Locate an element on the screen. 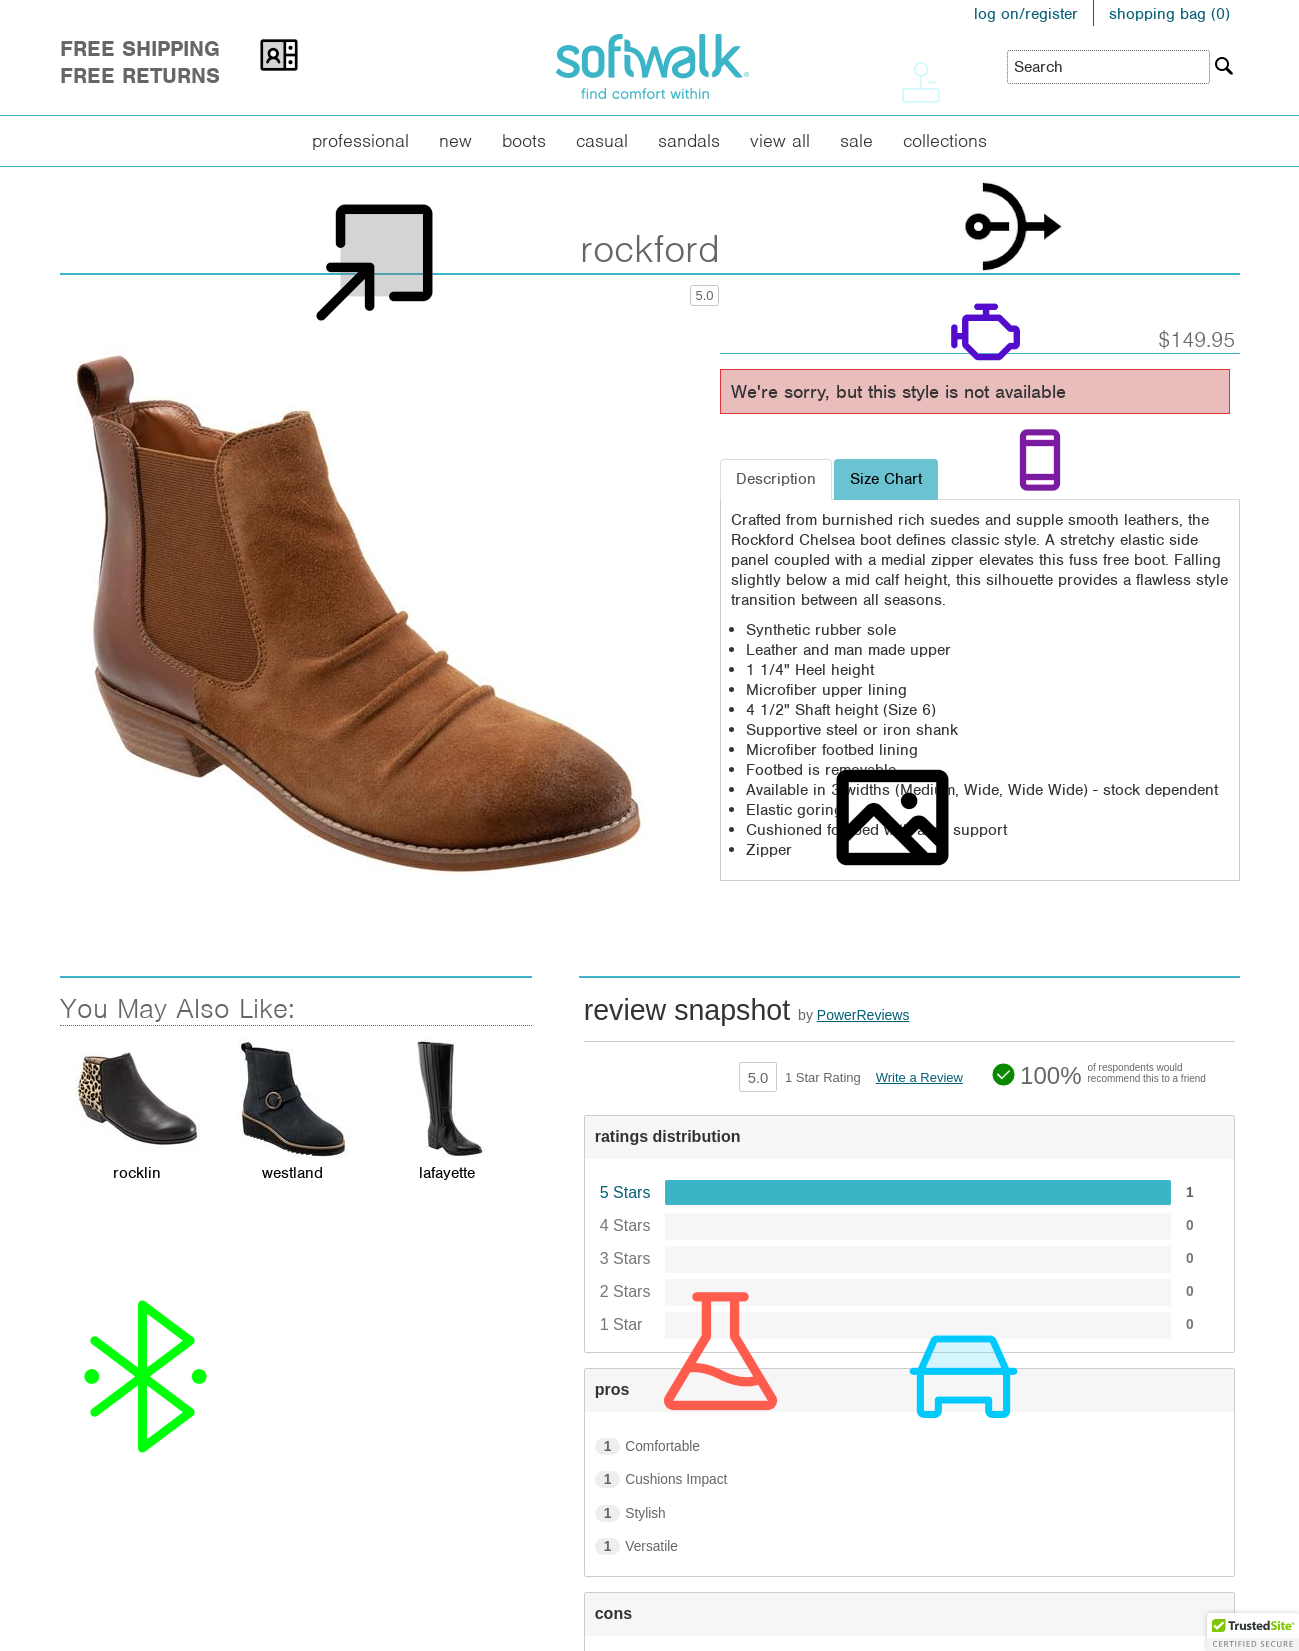  configure network address translation settings is located at coordinates (1013, 226).